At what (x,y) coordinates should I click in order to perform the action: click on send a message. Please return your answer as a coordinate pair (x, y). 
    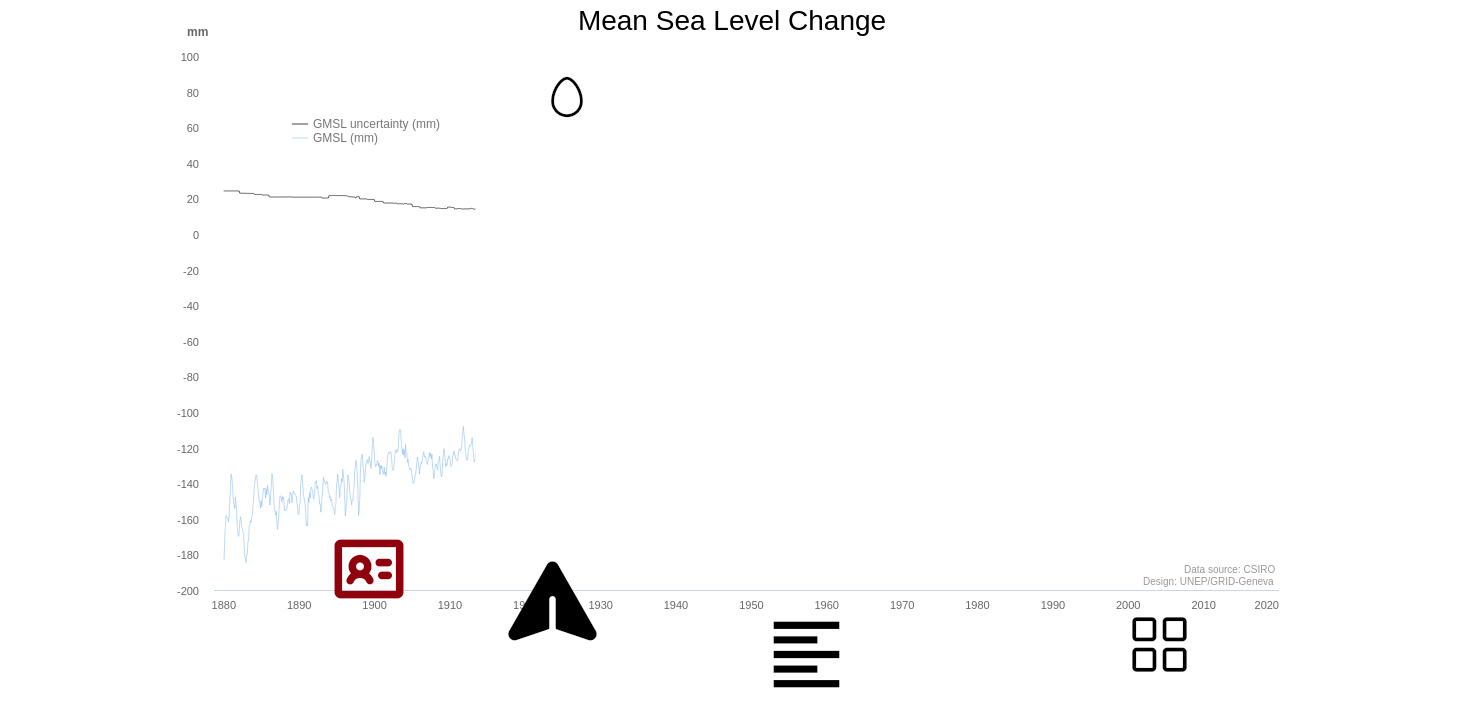
    Looking at the image, I should click on (552, 602).